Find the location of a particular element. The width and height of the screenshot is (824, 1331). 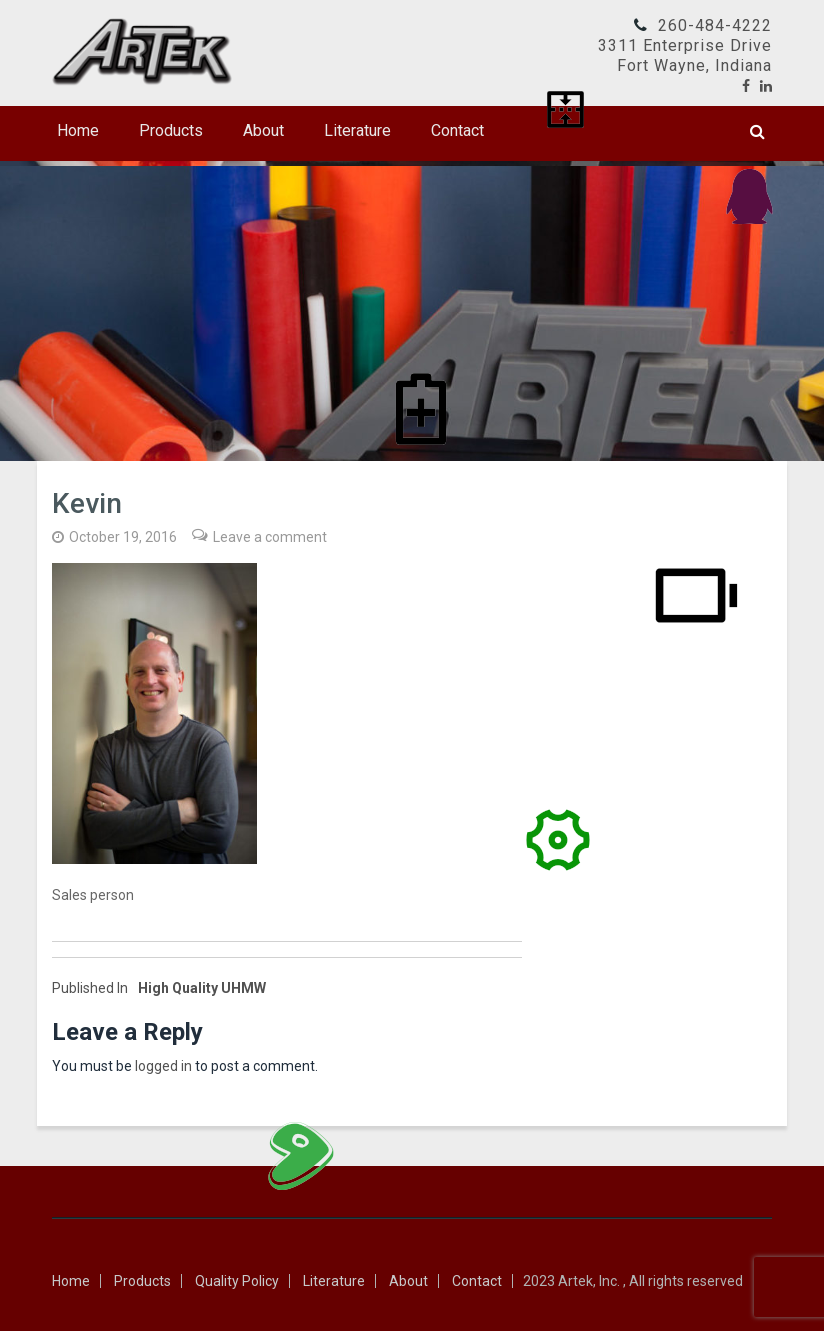

merge cells vertically in a table or spreadsheet is located at coordinates (565, 109).